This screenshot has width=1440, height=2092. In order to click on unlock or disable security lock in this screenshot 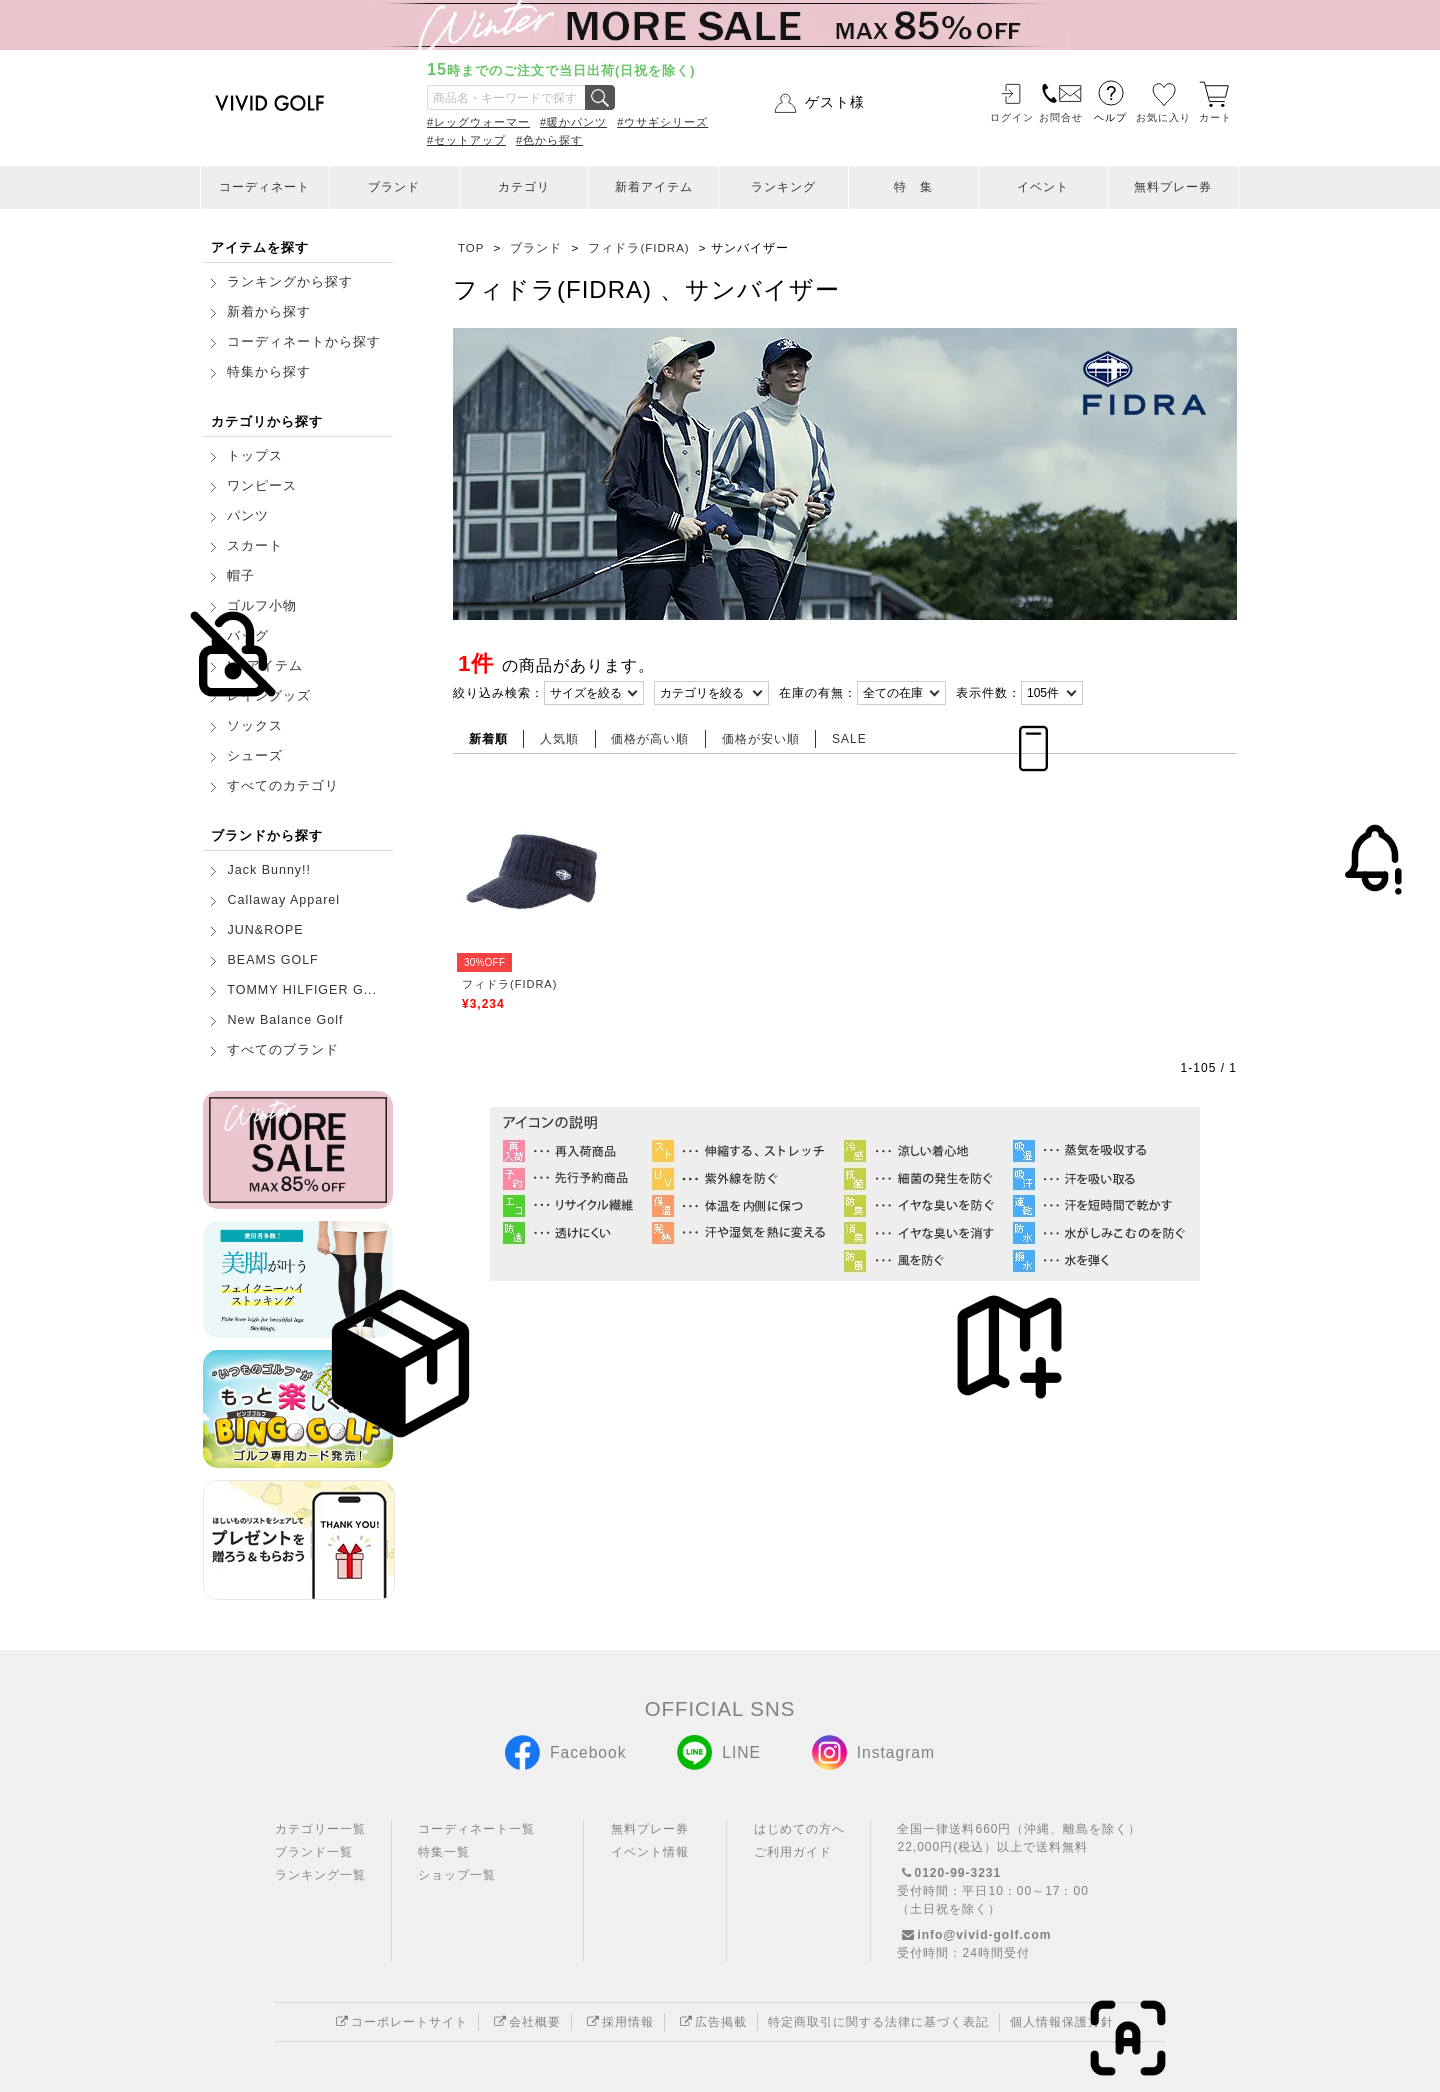, I will do `click(233, 654)`.